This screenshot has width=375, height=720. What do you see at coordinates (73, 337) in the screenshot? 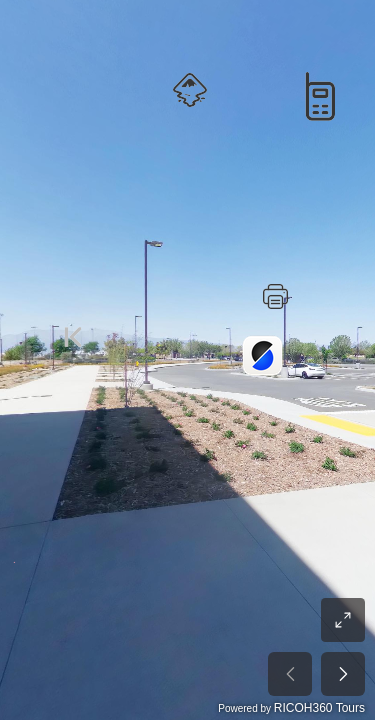
I see `go to the first item in a list or sequence` at bounding box center [73, 337].